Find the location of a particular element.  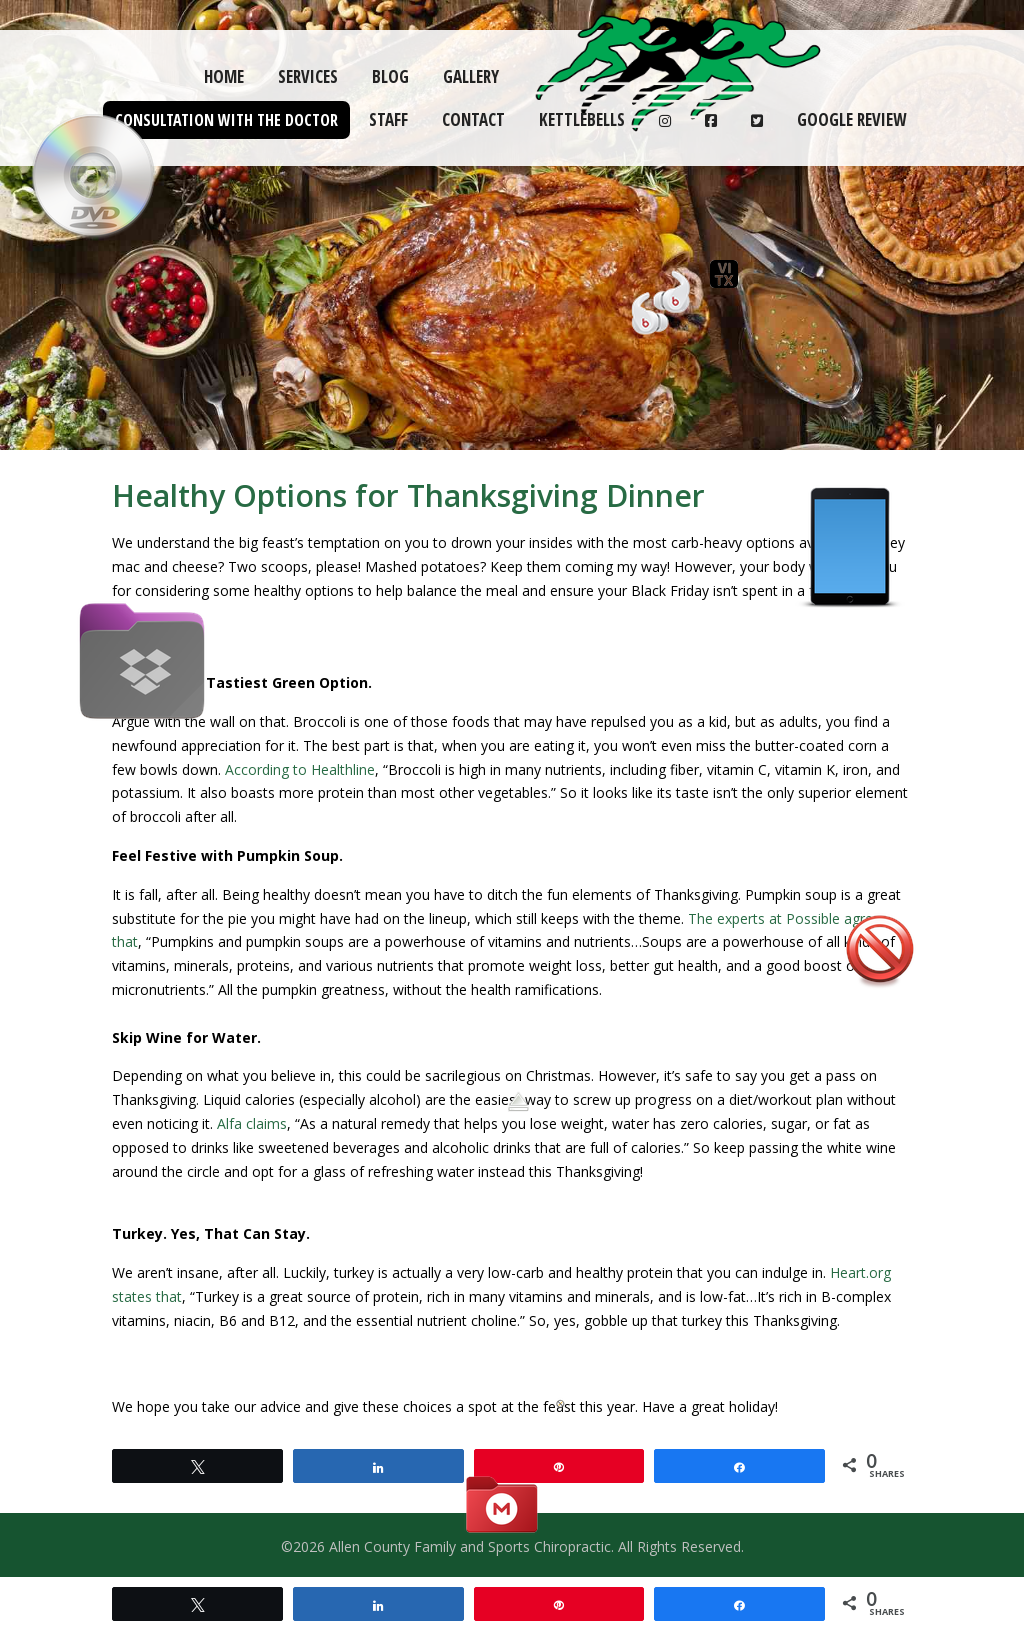

open mega cloud storage folder is located at coordinates (501, 1506).